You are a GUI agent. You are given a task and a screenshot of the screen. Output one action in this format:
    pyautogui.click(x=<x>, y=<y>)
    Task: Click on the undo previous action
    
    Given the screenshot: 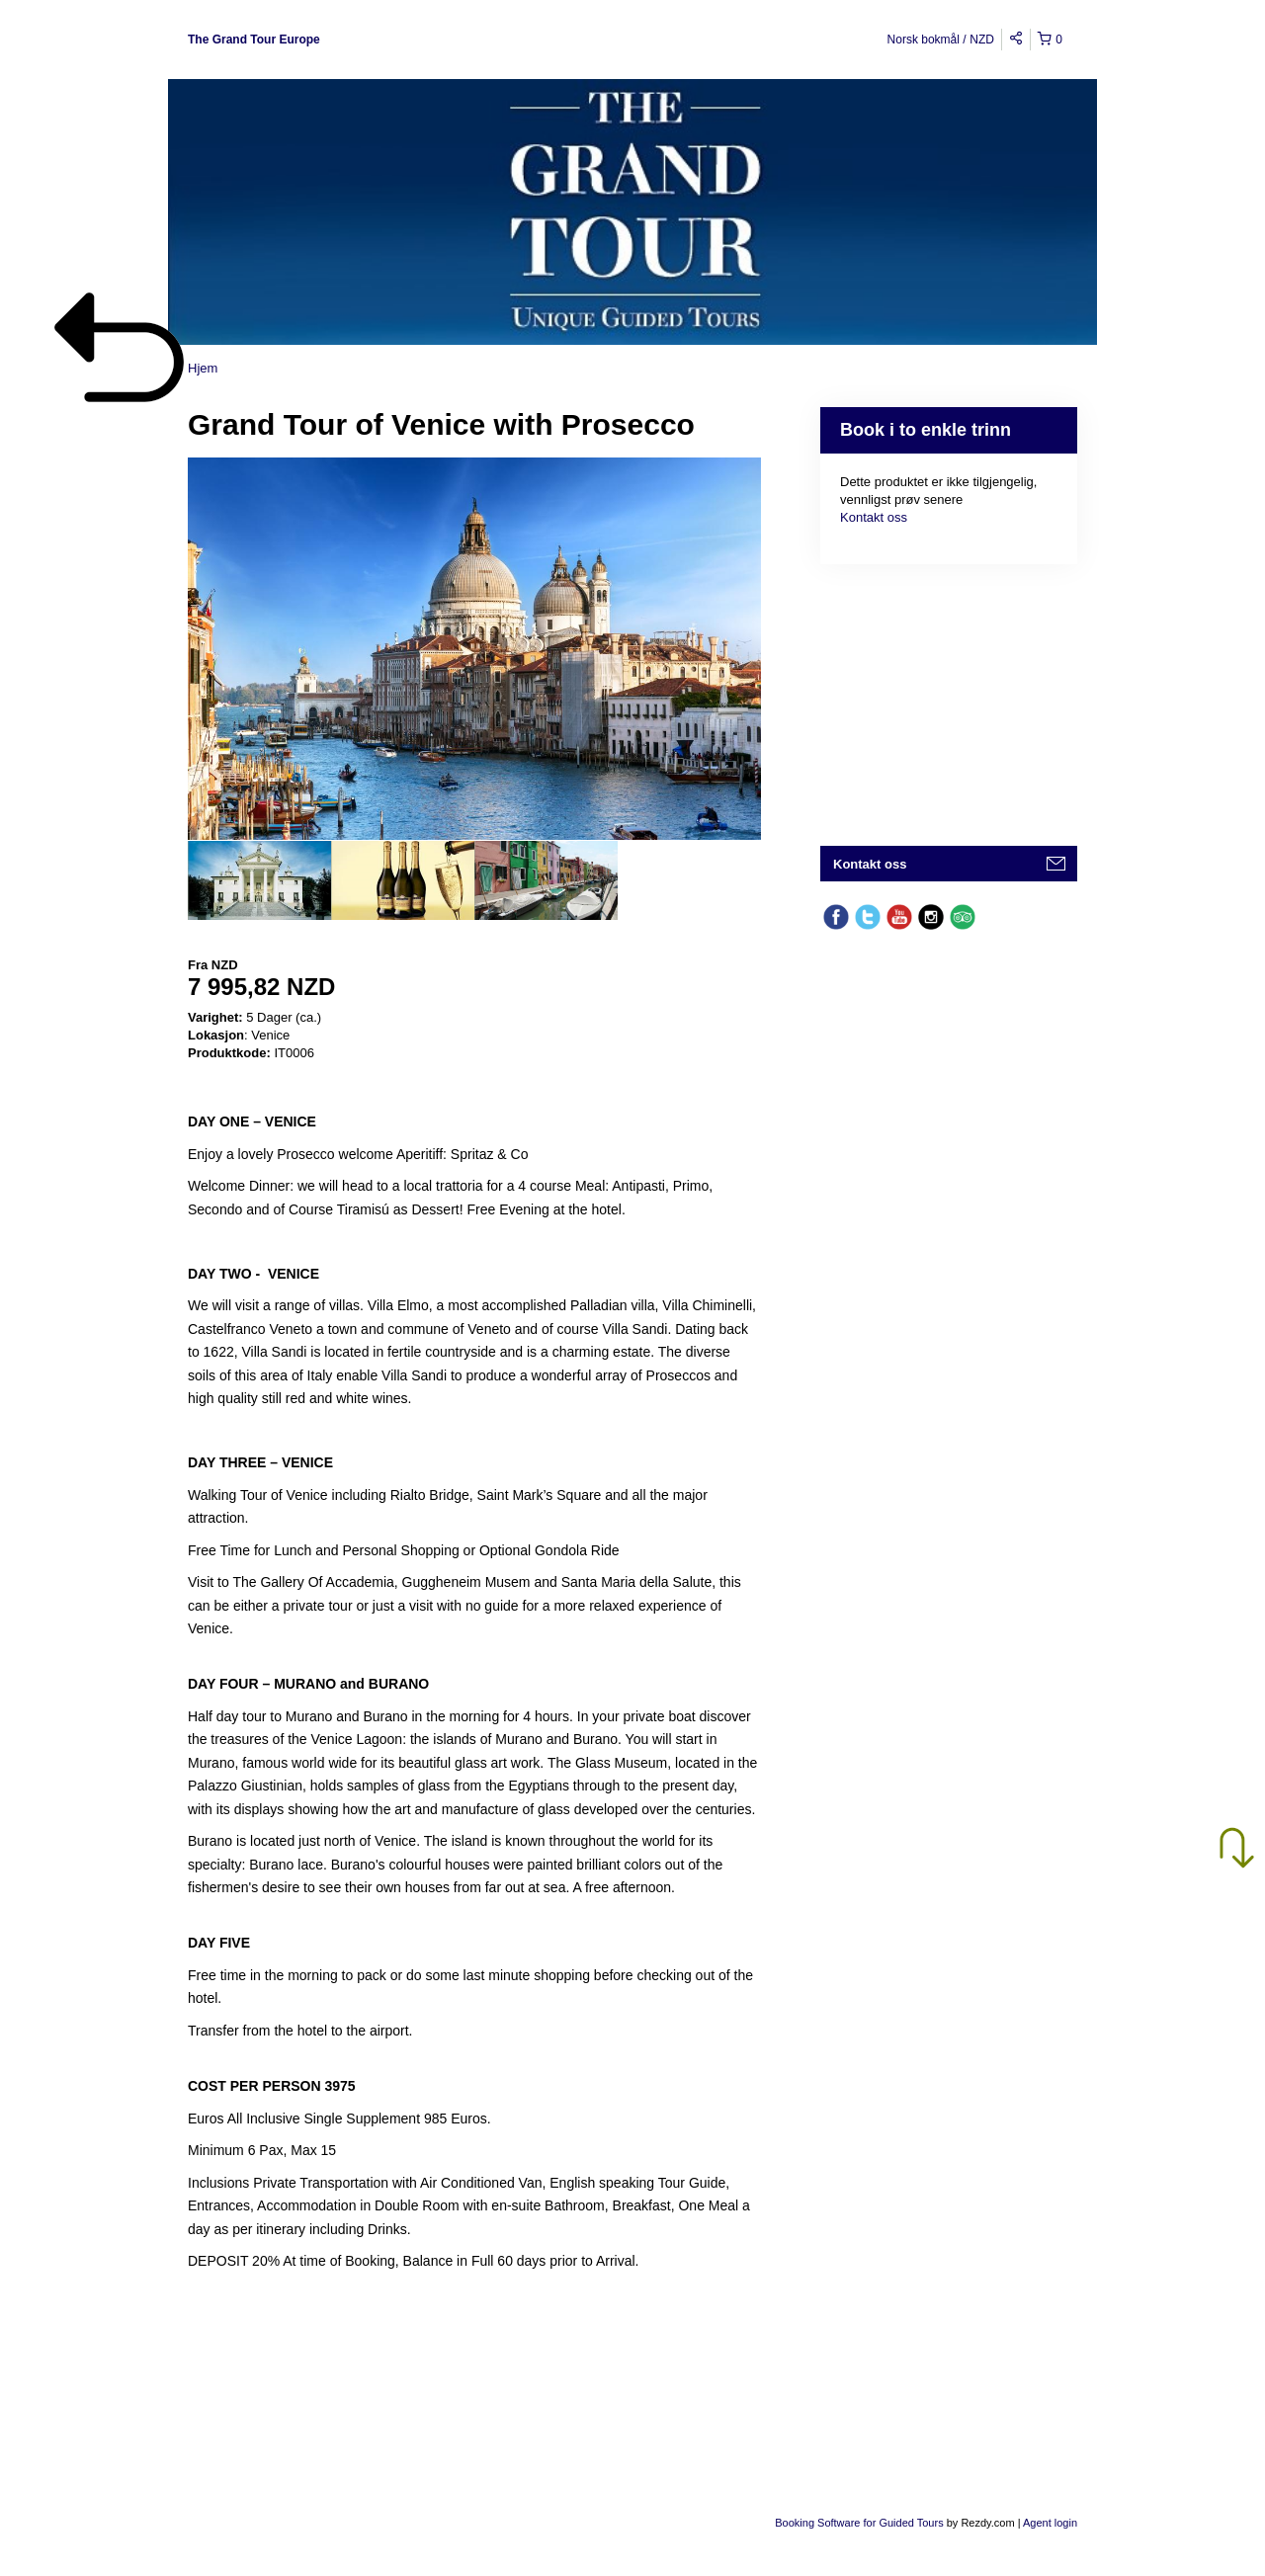 What is the action you would take?
    pyautogui.click(x=119, y=352)
    